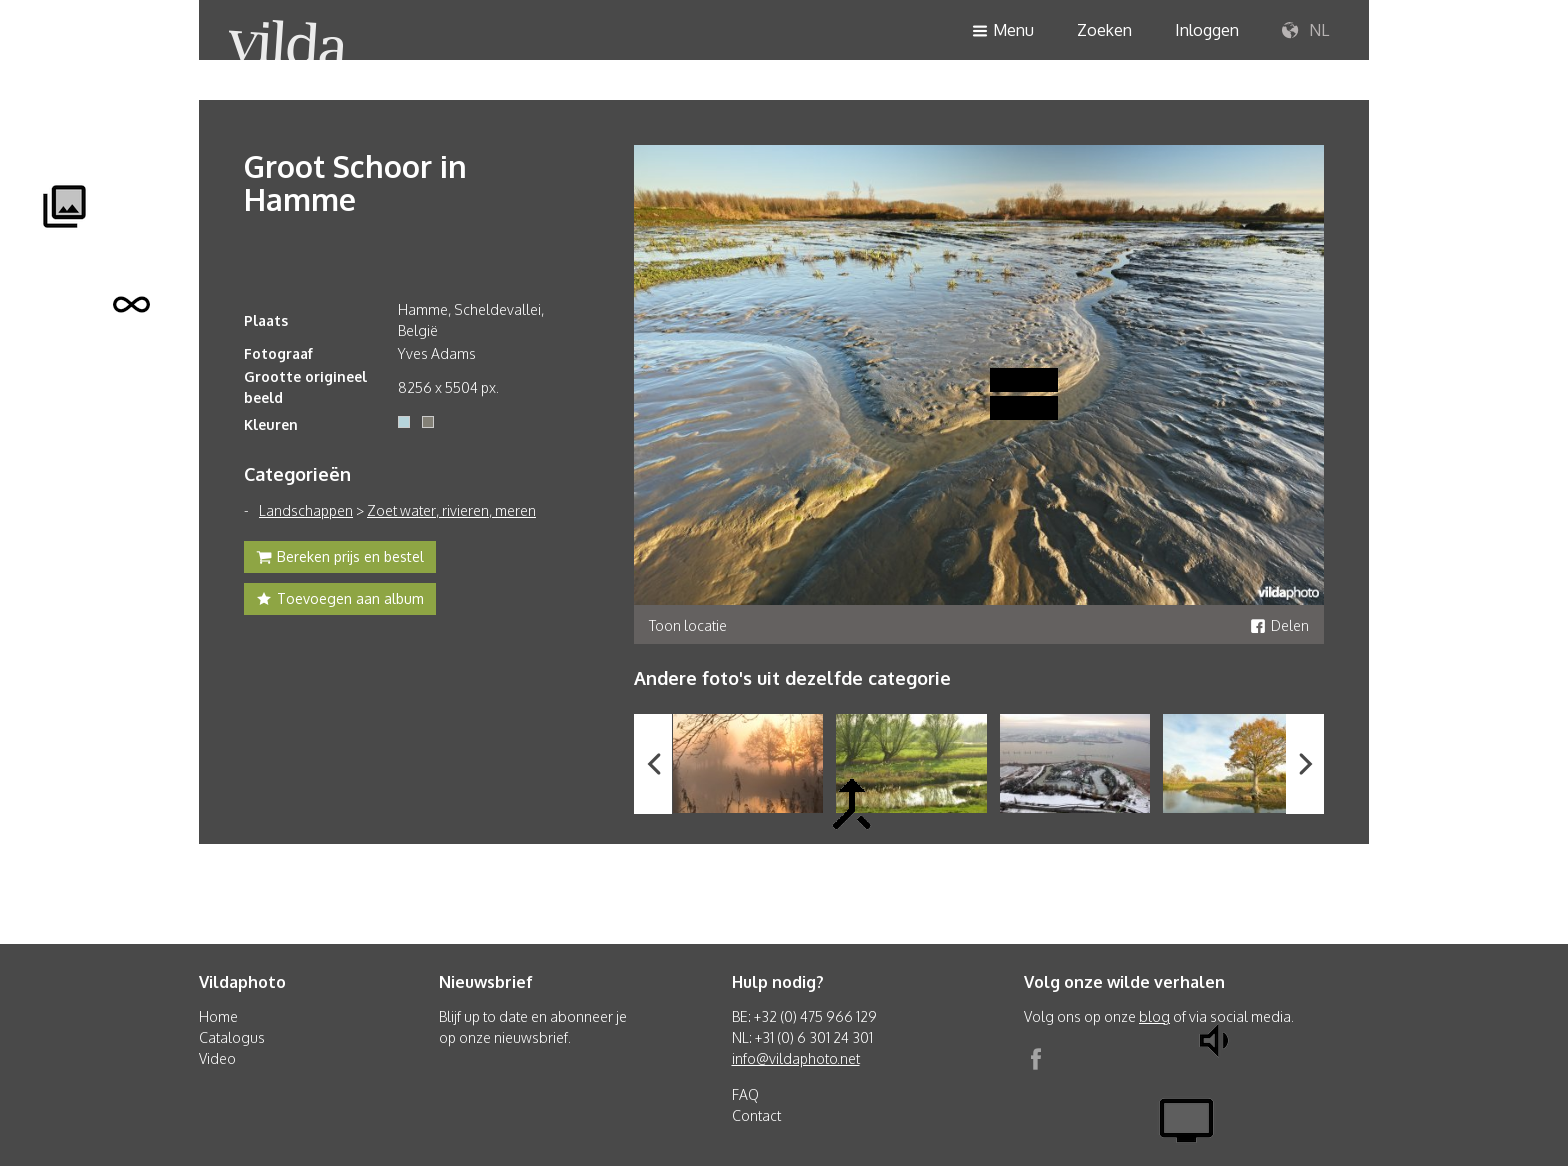  Describe the element at coordinates (1022, 396) in the screenshot. I see `switch to stream or list view` at that location.